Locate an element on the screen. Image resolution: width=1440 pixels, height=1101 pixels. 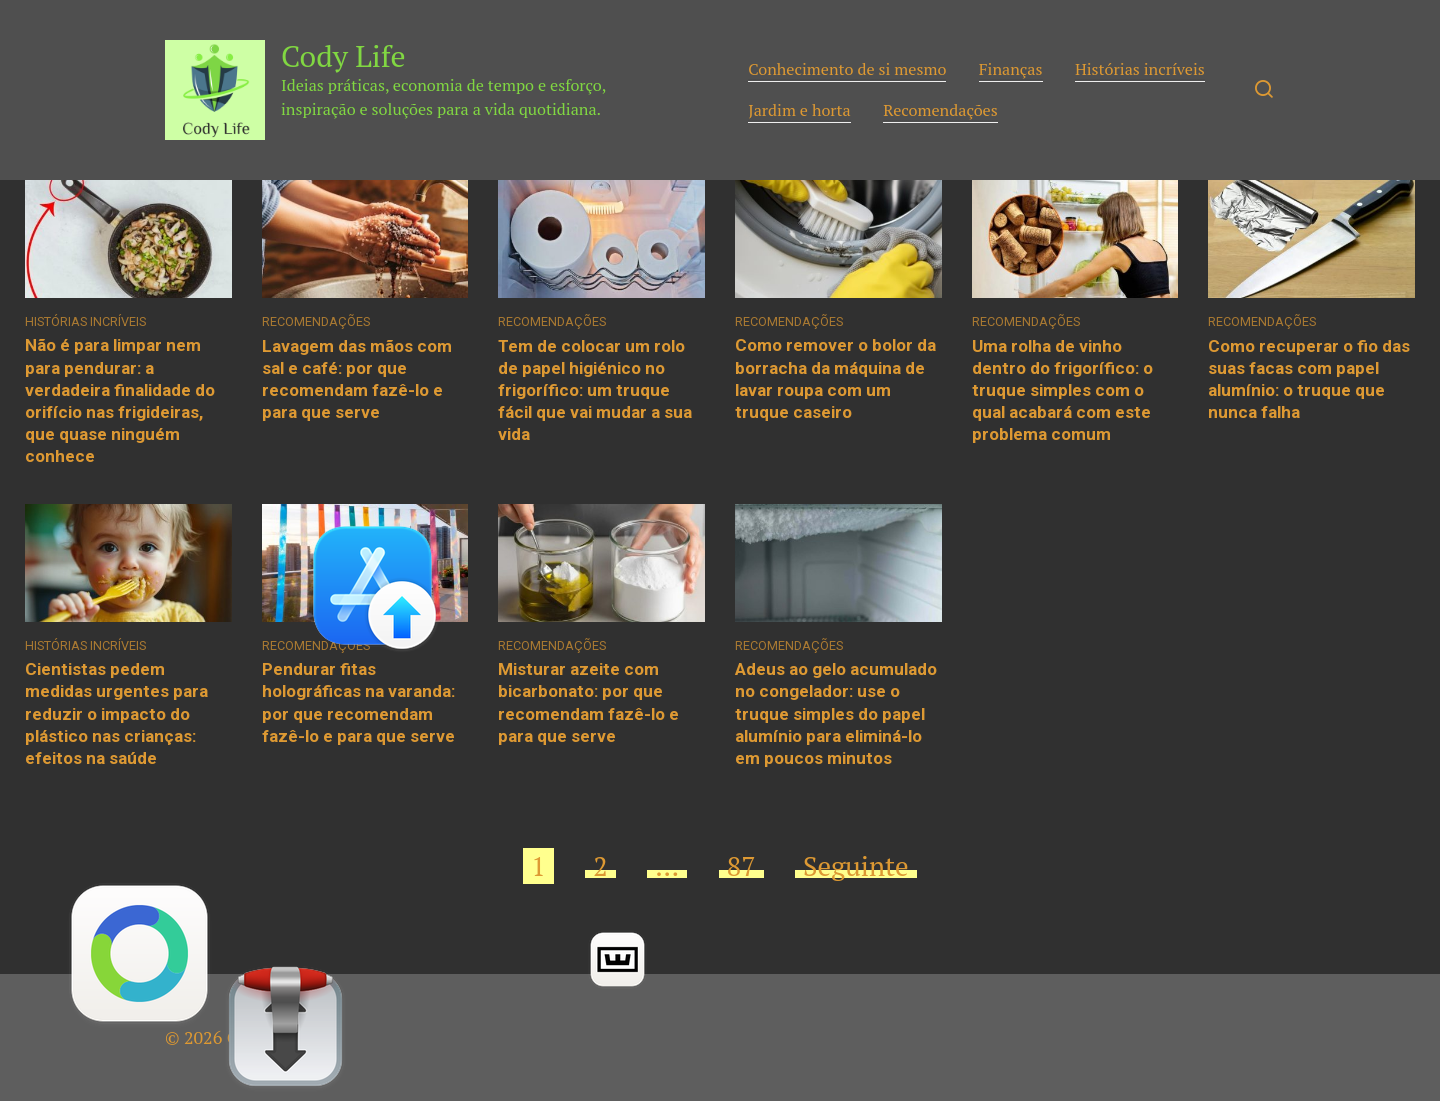
check for and install system software updates is located at coordinates (372, 585).